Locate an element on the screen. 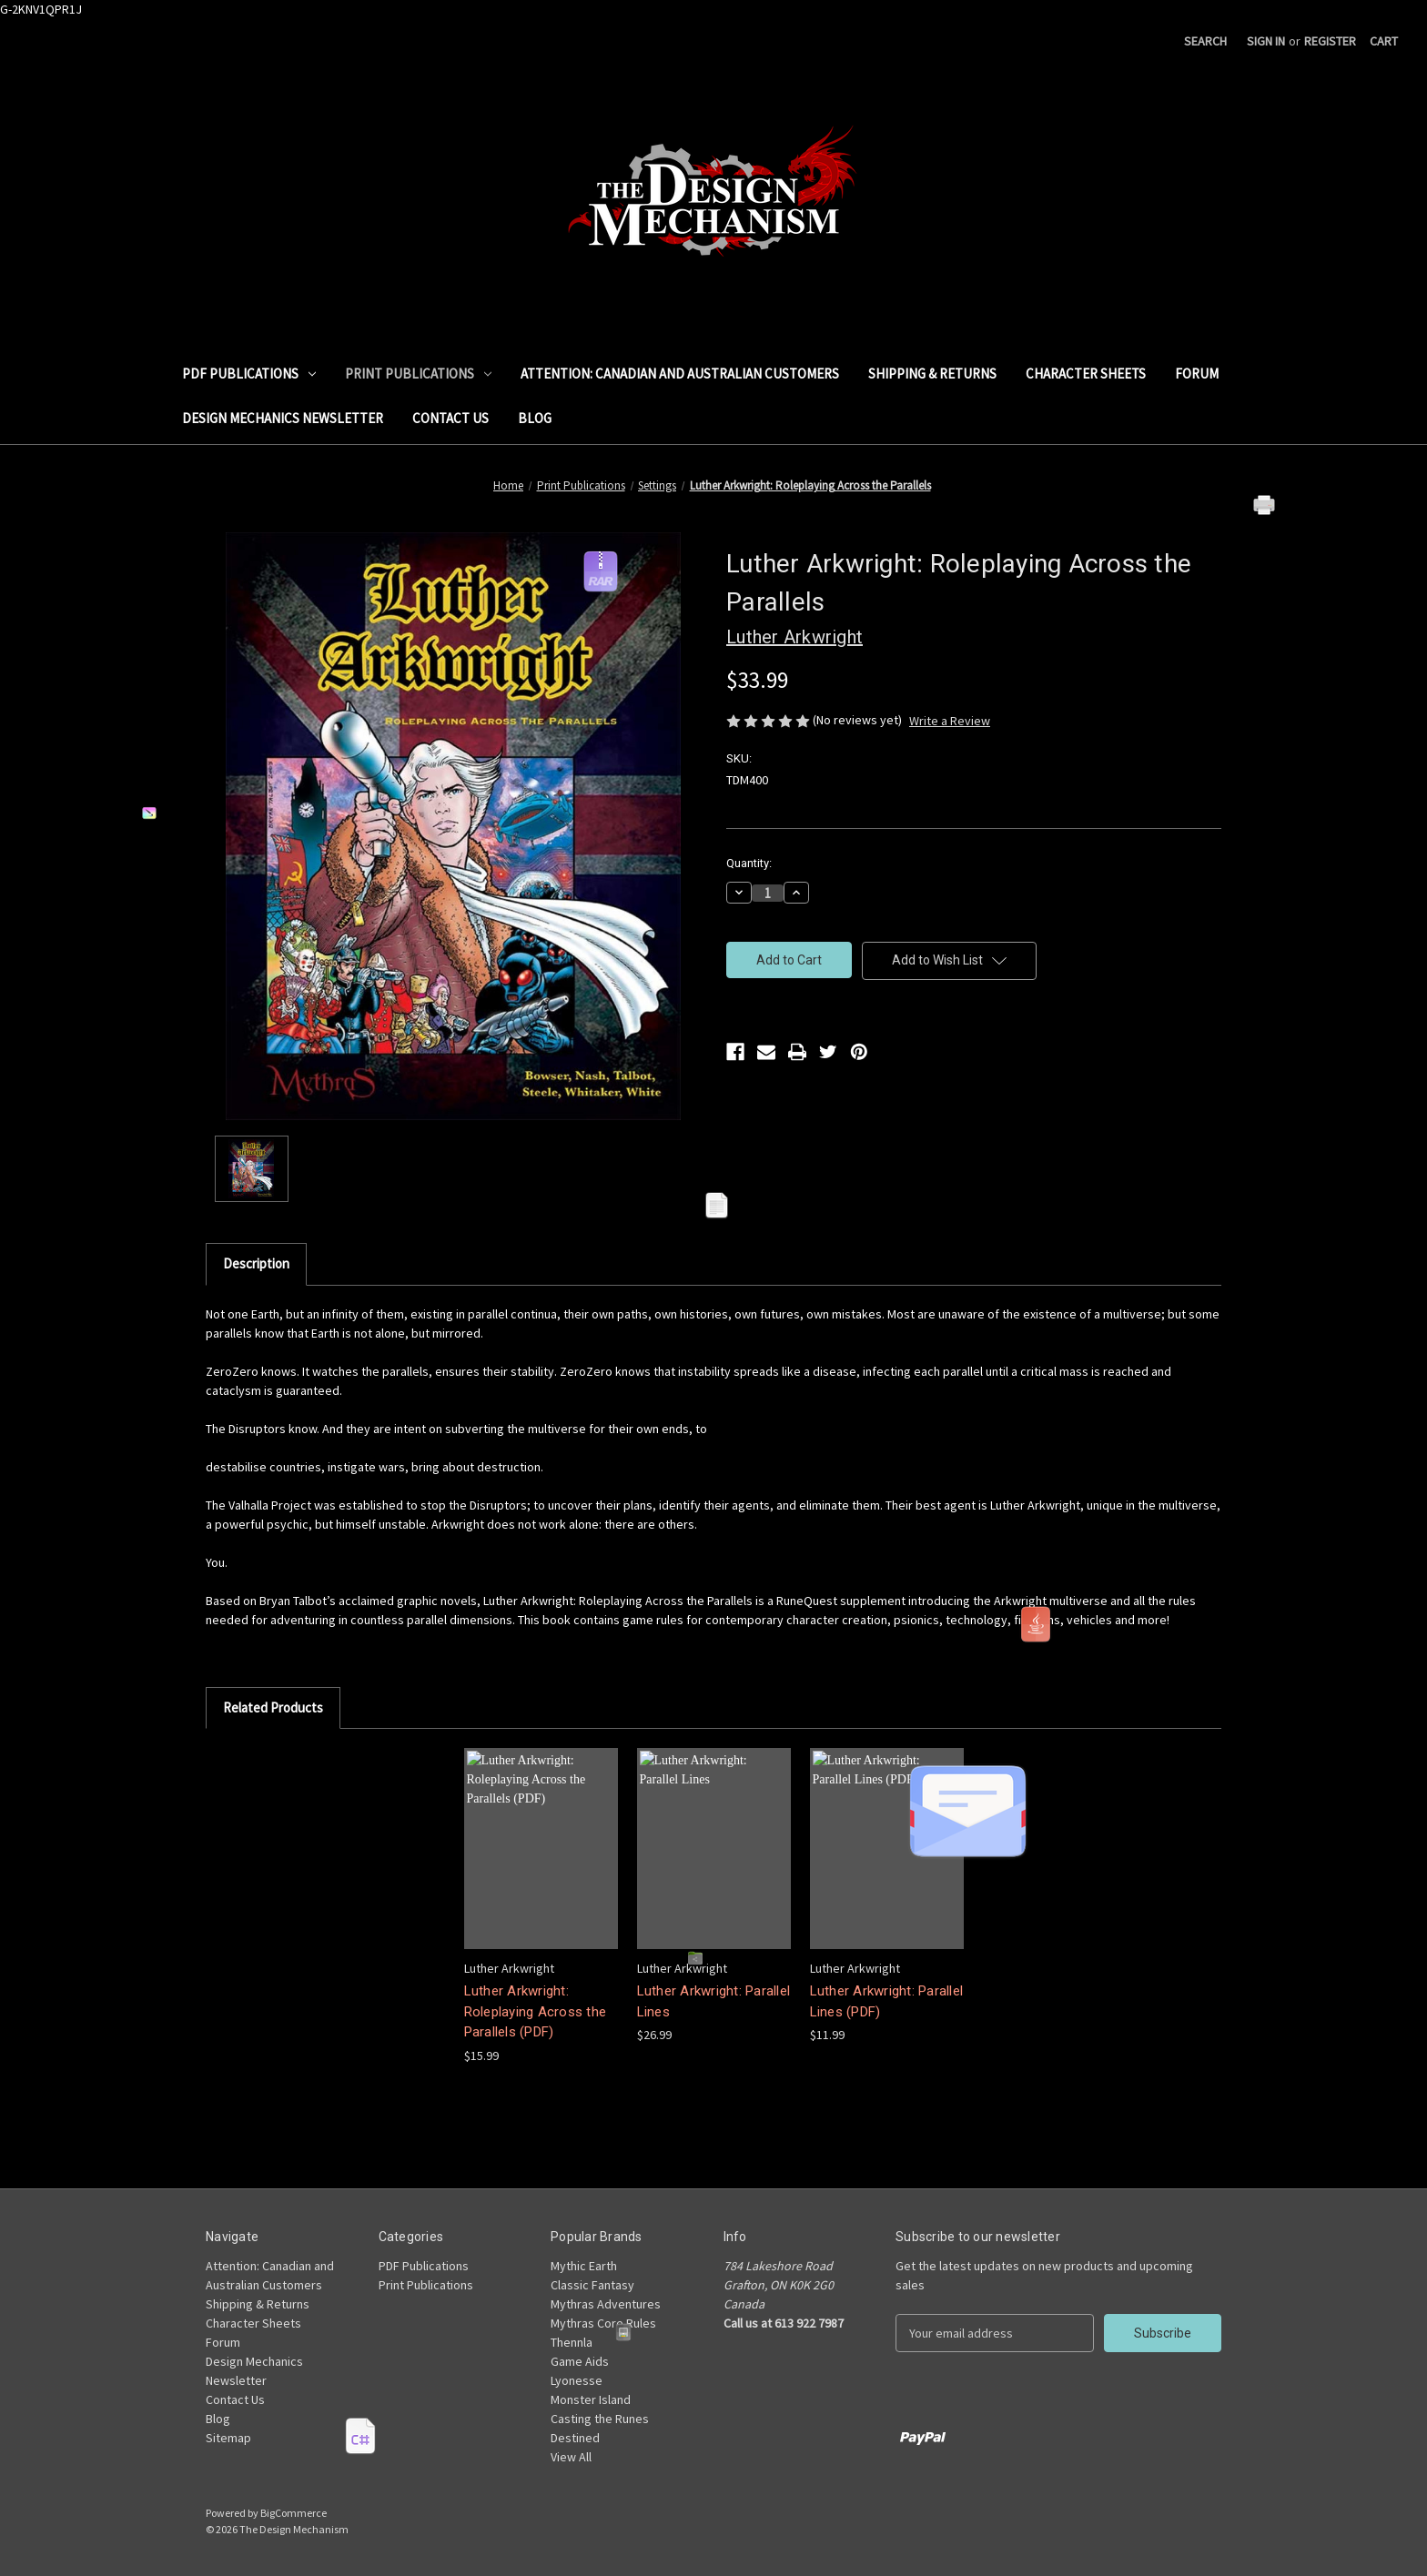 The image size is (1427, 2576). open a Krita project file is located at coordinates (149, 813).